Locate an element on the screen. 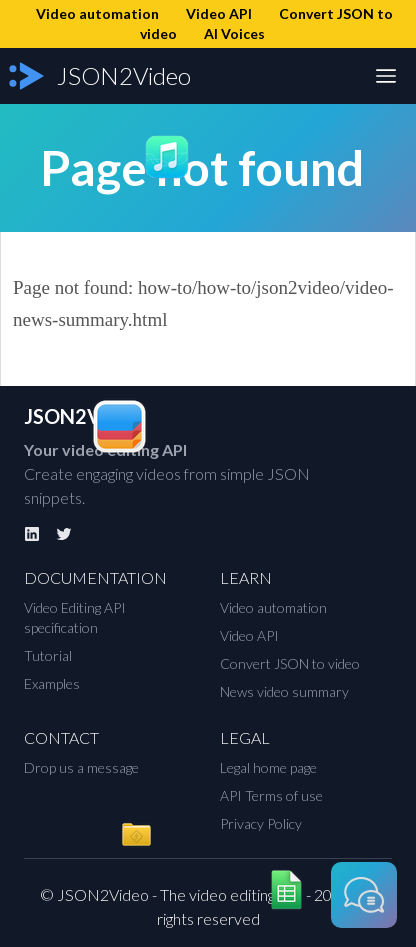 This screenshot has width=416, height=947. open elisa music player is located at coordinates (167, 157).